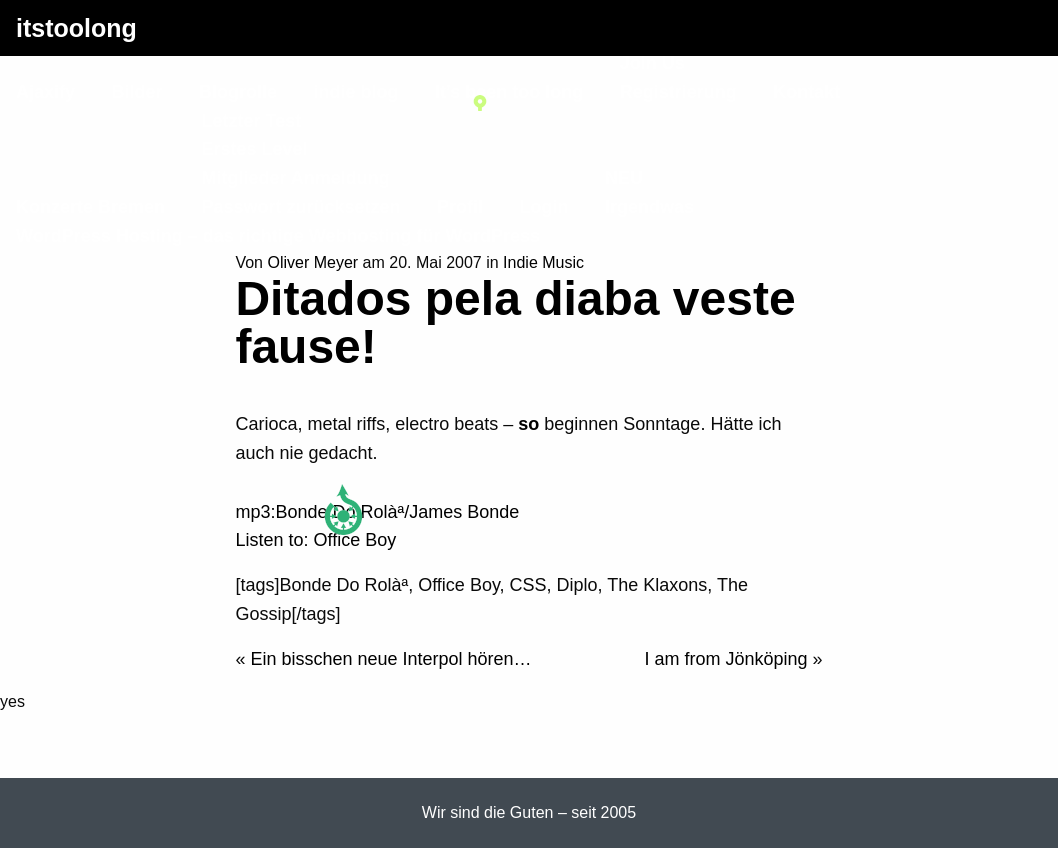 This screenshot has height=848, width=1058. What do you see at coordinates (343, 509) in the screenshot?
I see `visit wikimedia commons` at bounding box center [343, 509].